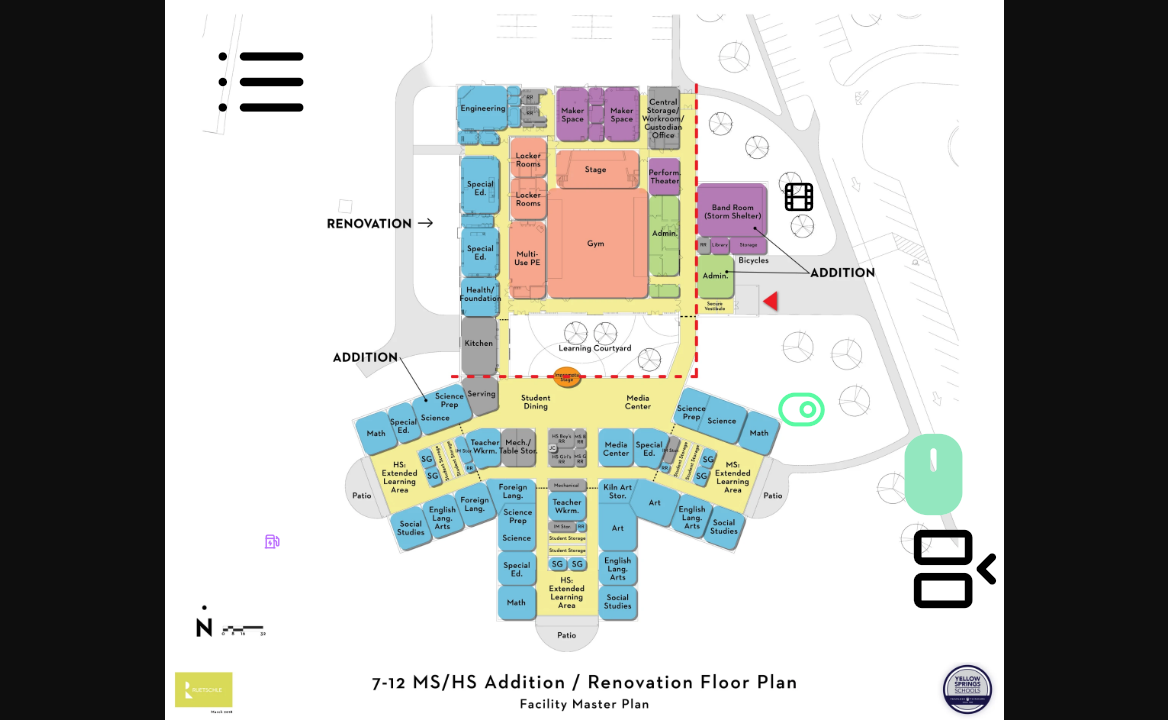  What do you see at coordinates (801, 409) in the screenshot?
I see `toggle switch in the on/enabled position` at bounding box center [801, 409].